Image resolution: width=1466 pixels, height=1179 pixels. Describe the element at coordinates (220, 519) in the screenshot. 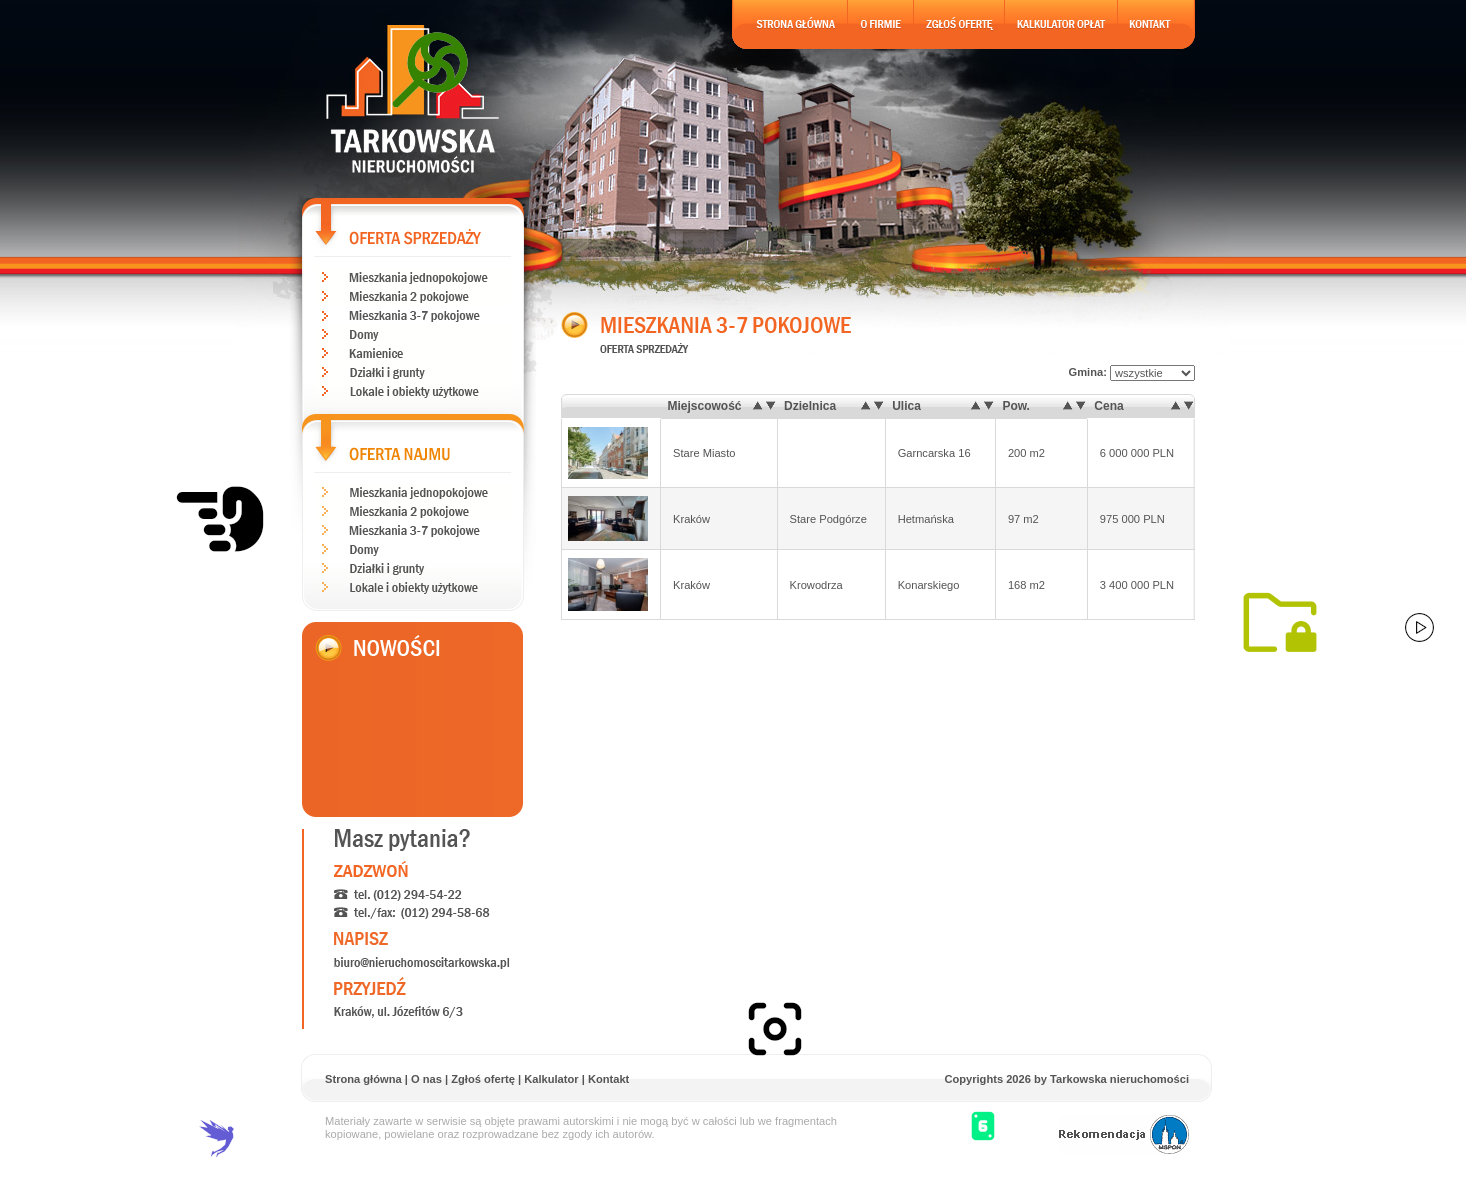

I see `go back to the previous screen` at that location.